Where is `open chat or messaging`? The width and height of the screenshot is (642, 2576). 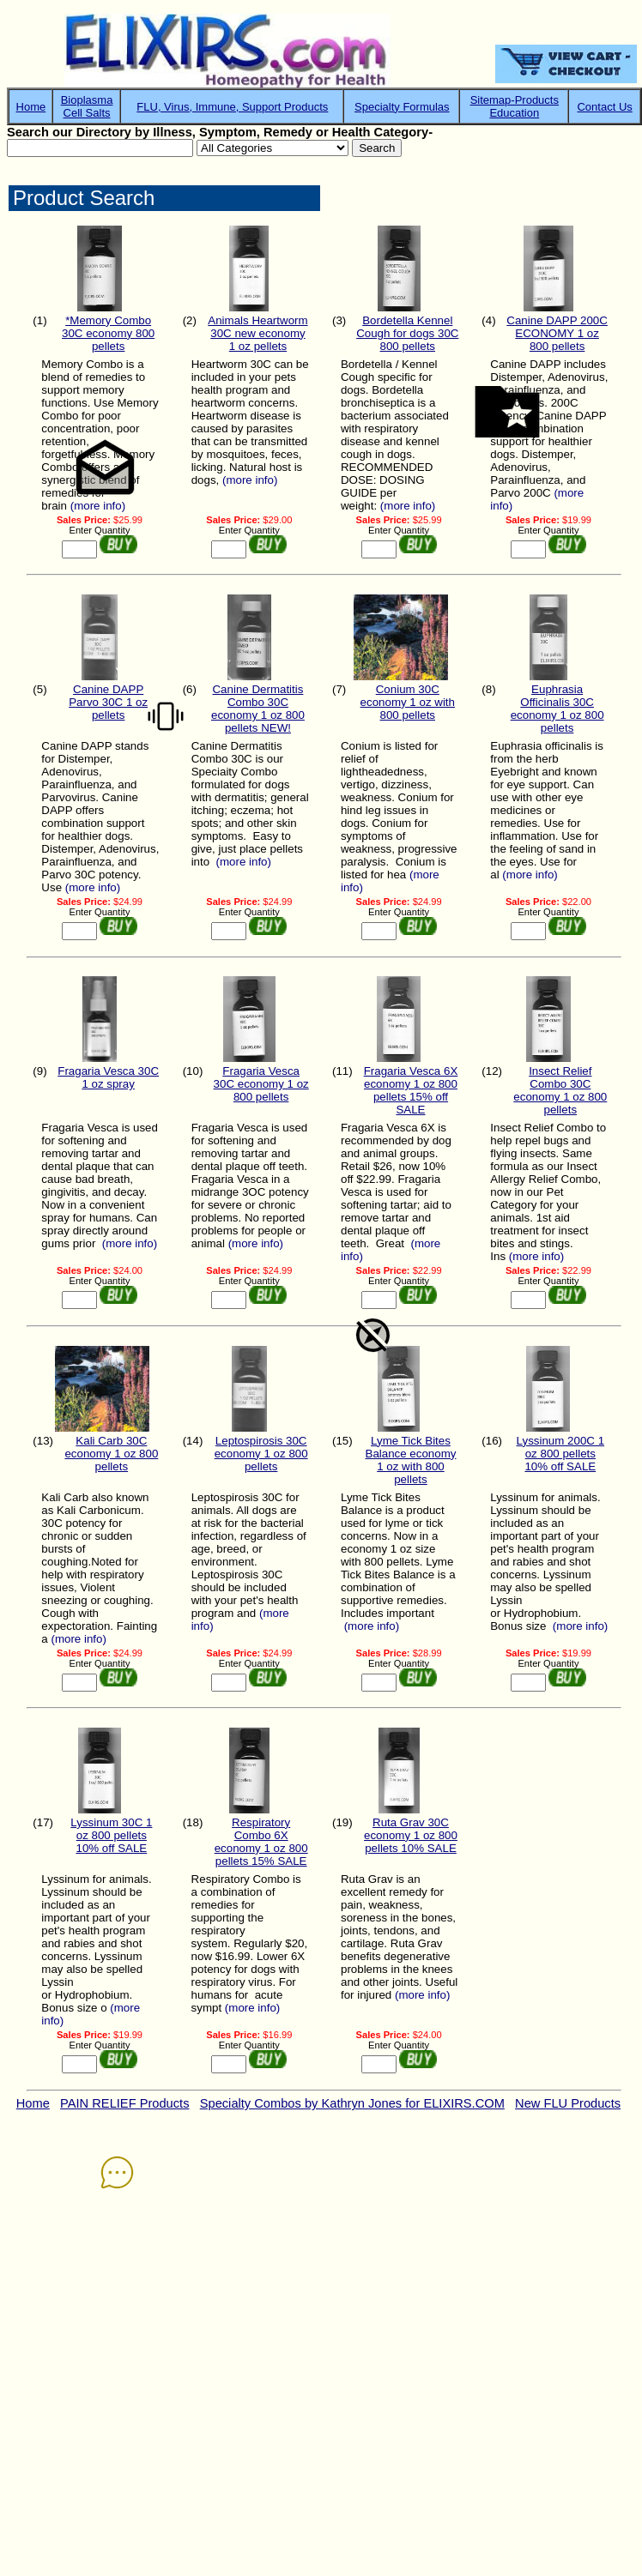
open chat or messaging is located at coordinates (117, 2172).